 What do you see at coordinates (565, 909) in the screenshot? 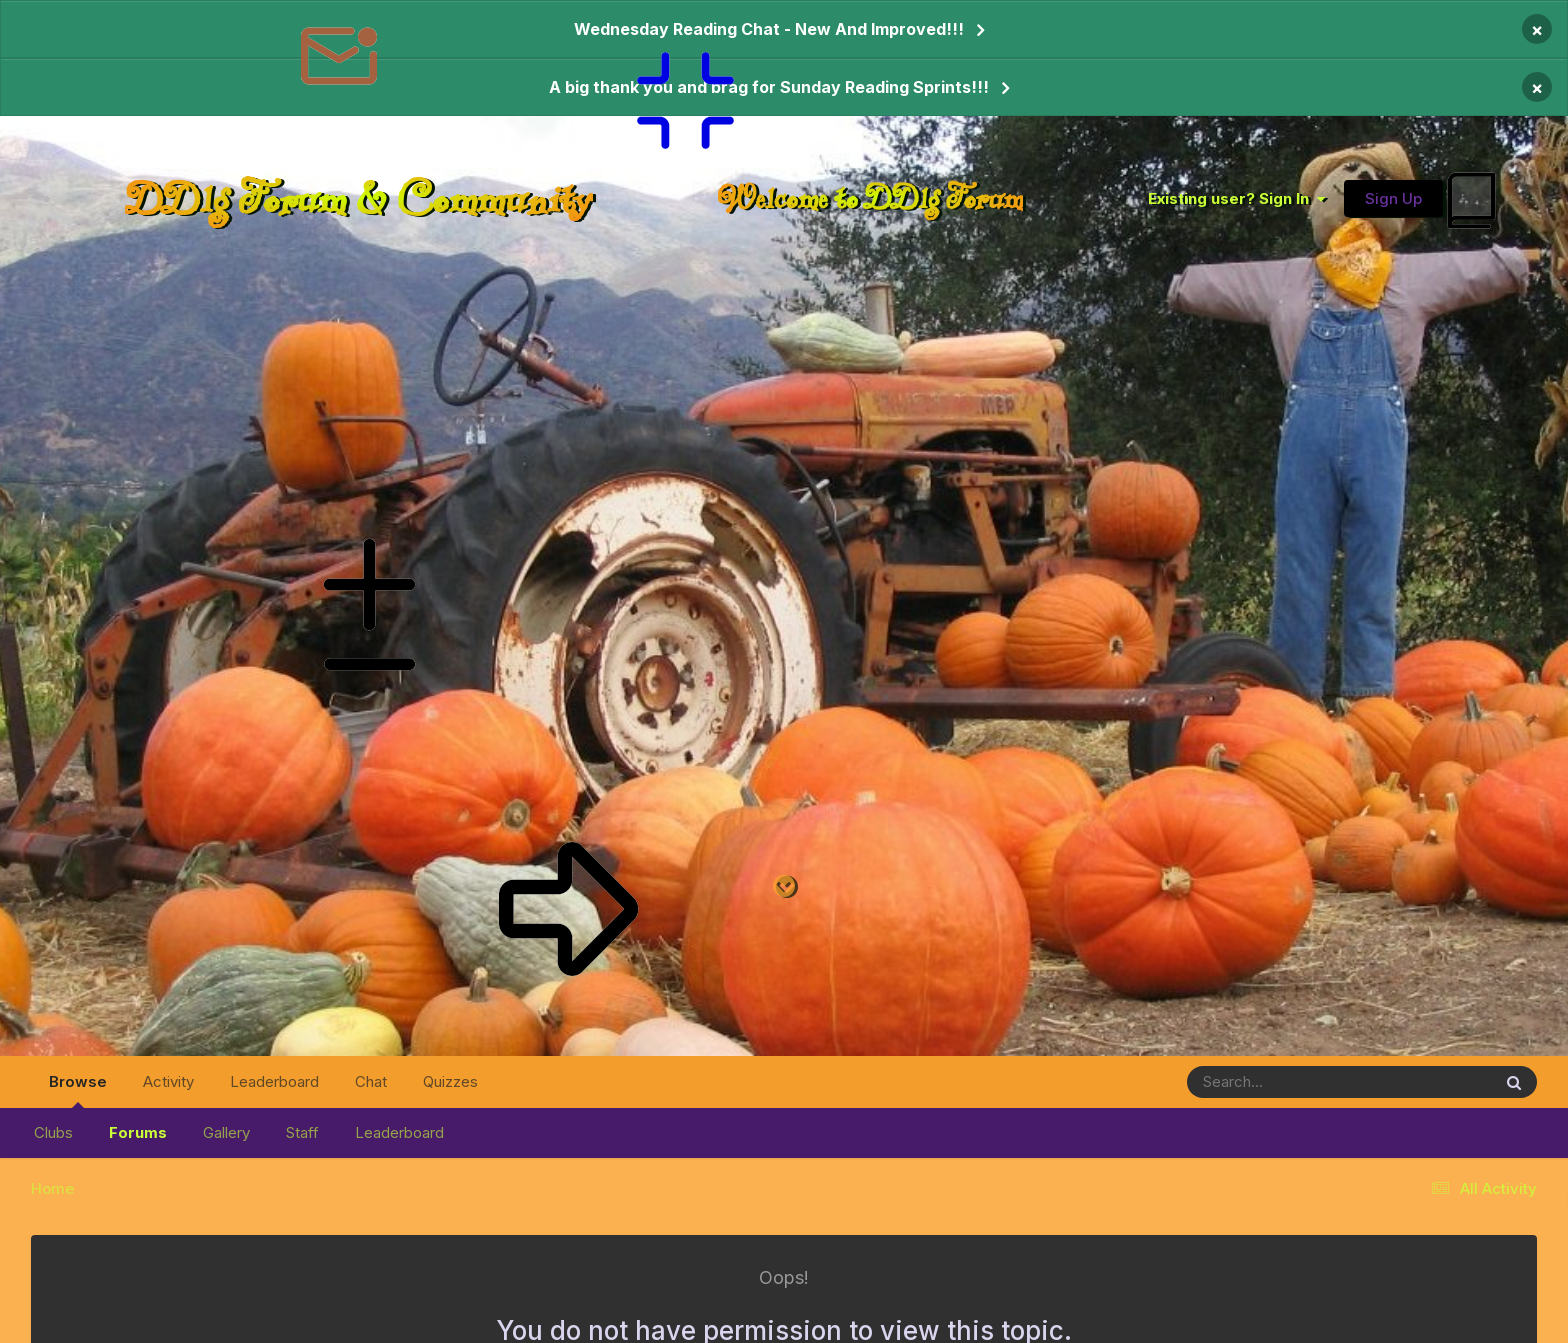
I see `navigate to the next item or step` at bounding box center [565, 909].